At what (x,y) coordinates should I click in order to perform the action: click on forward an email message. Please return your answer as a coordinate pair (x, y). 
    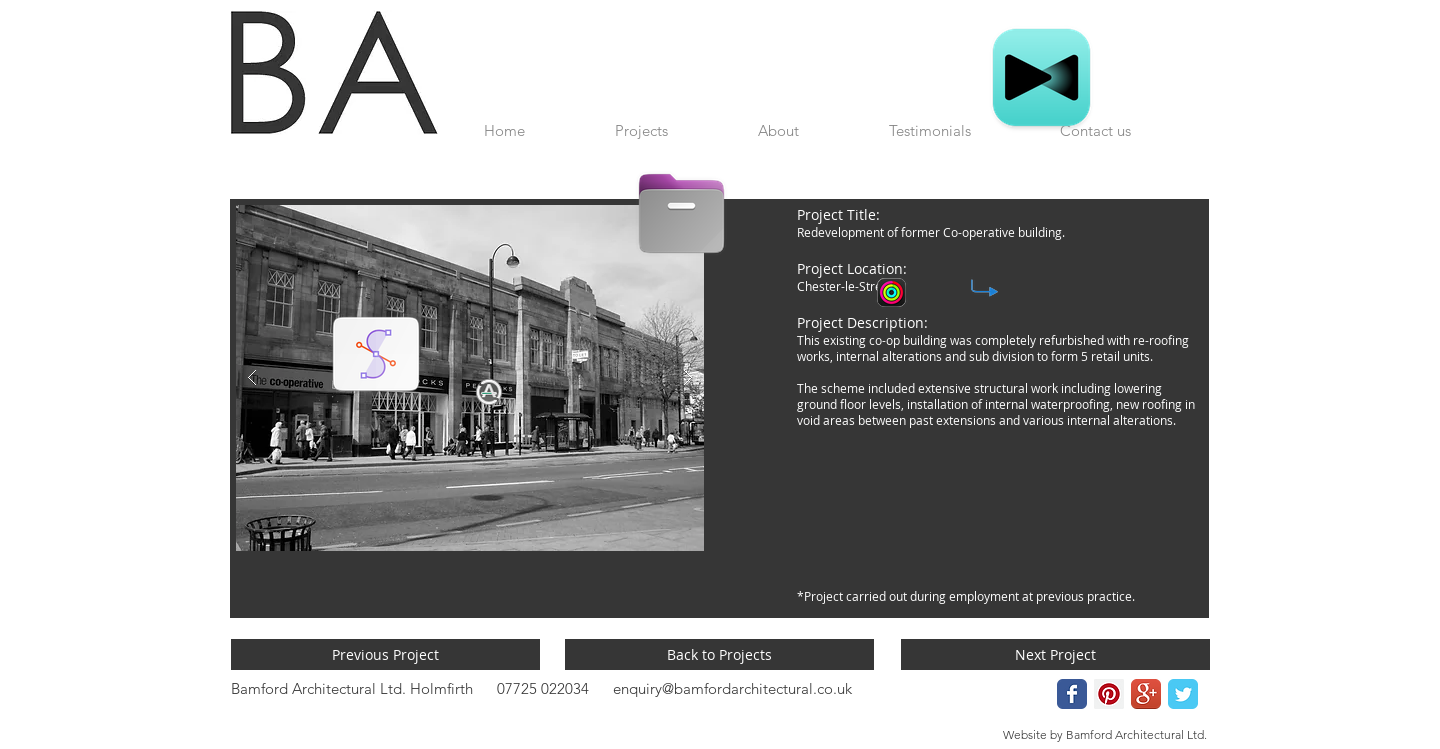
    Looking at the image, I should click on (985, 286).